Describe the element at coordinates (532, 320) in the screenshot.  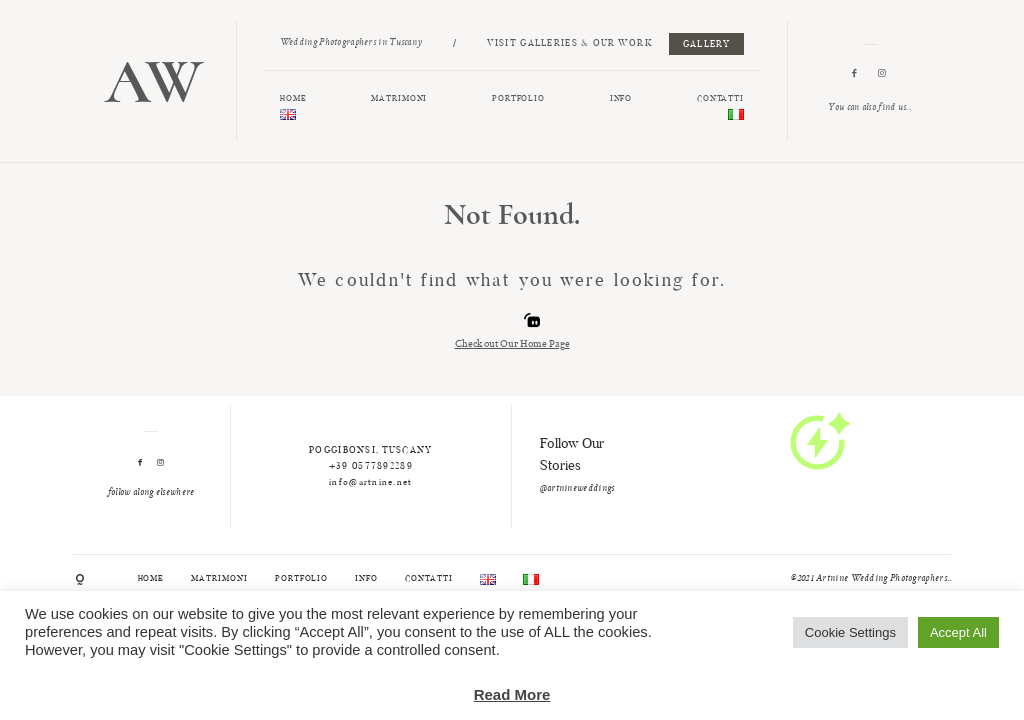
I see `open streamlabs streaming software` at that location.